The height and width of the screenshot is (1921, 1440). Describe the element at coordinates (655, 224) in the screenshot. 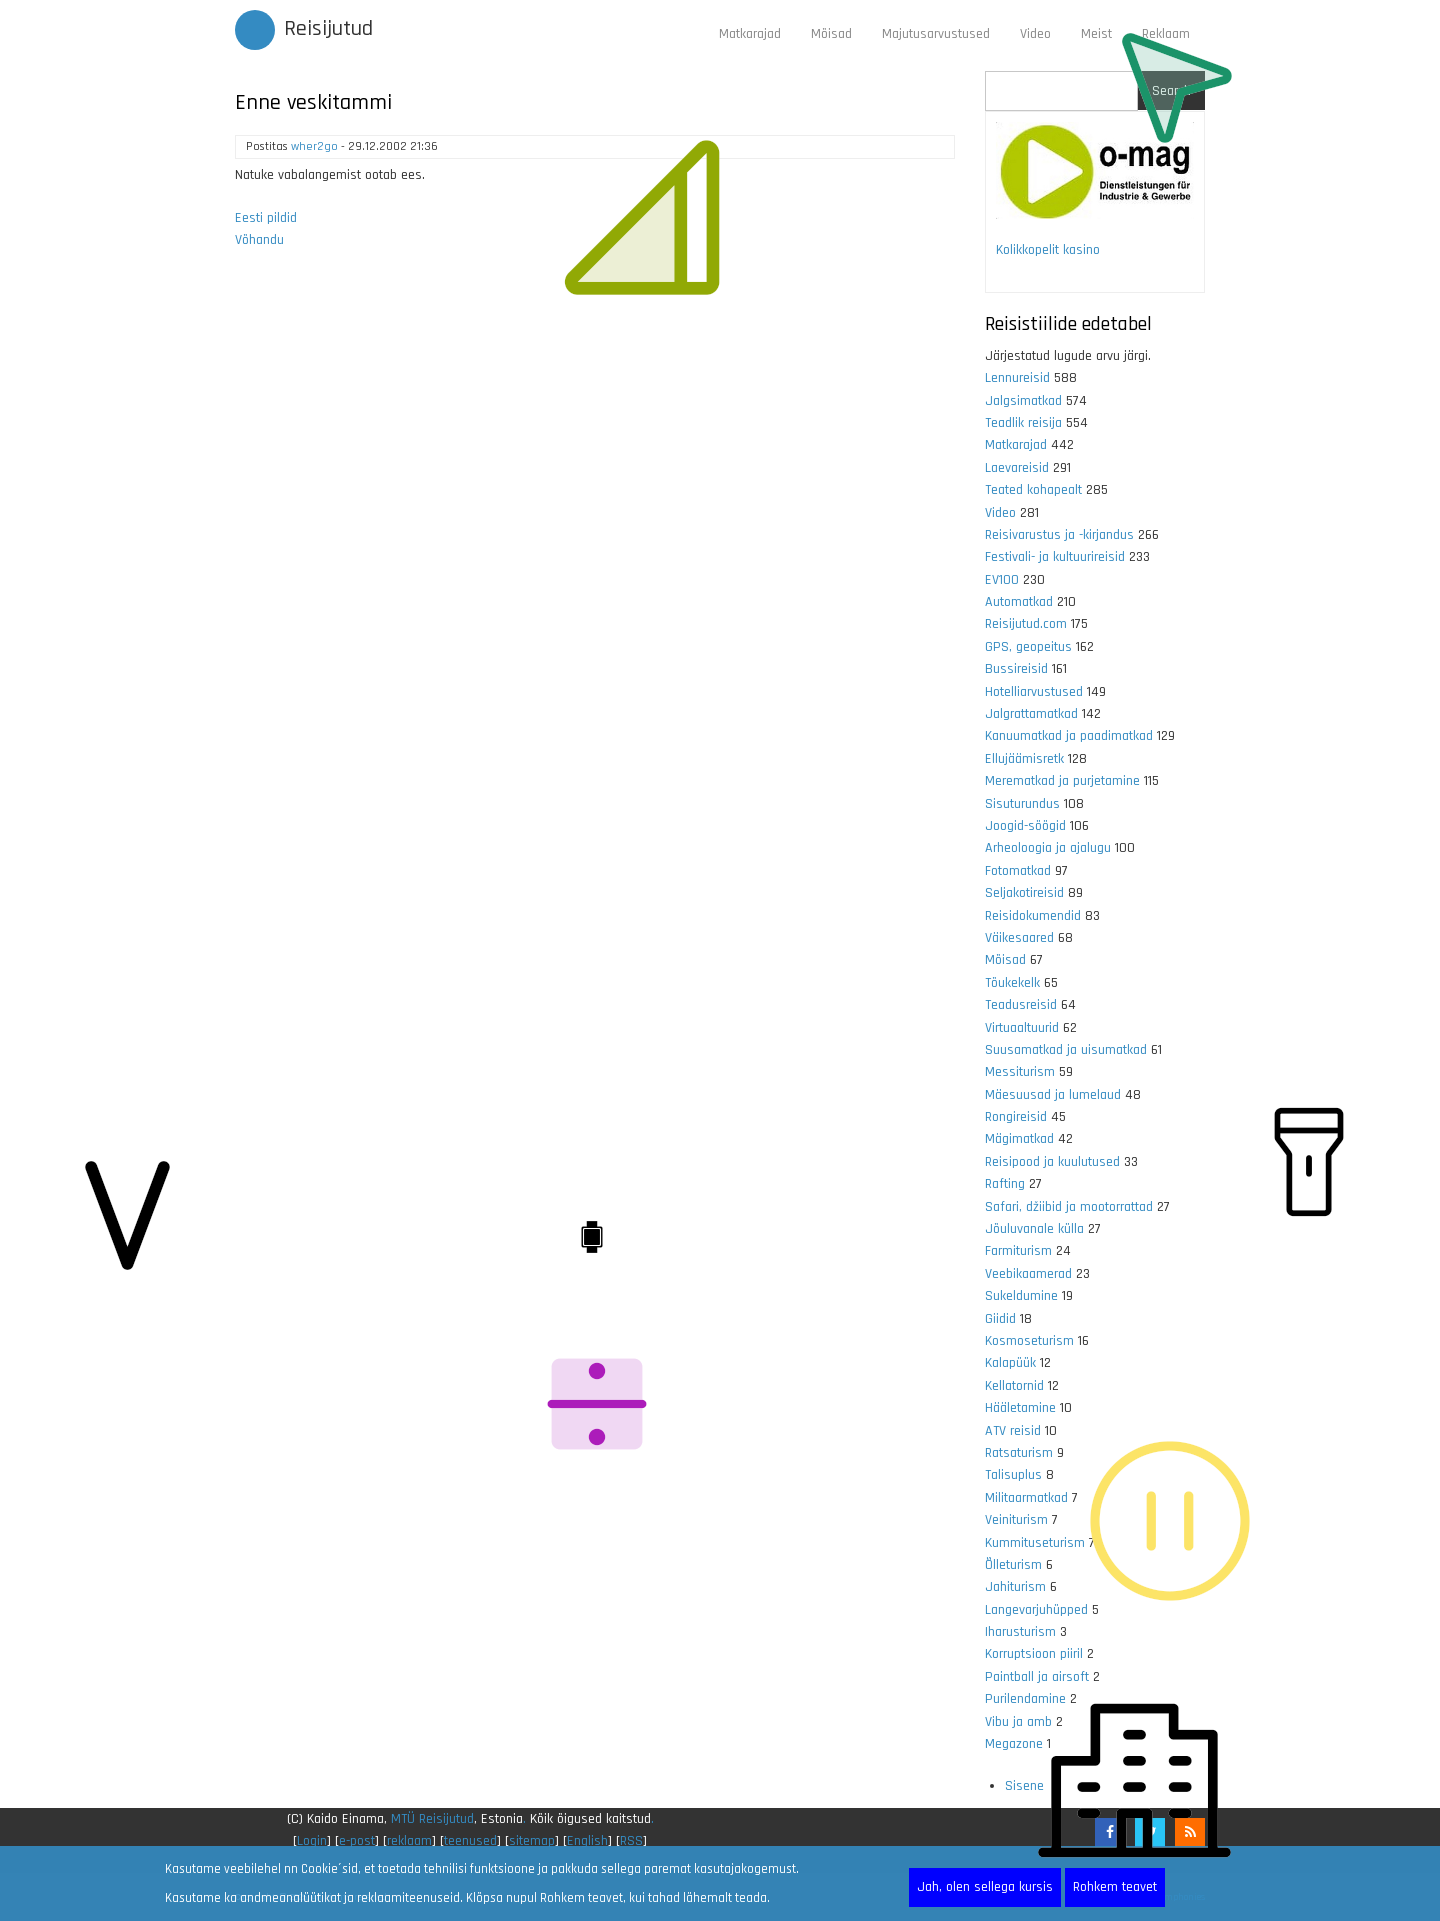

I see `indicates strong cellular network signal` at that location.